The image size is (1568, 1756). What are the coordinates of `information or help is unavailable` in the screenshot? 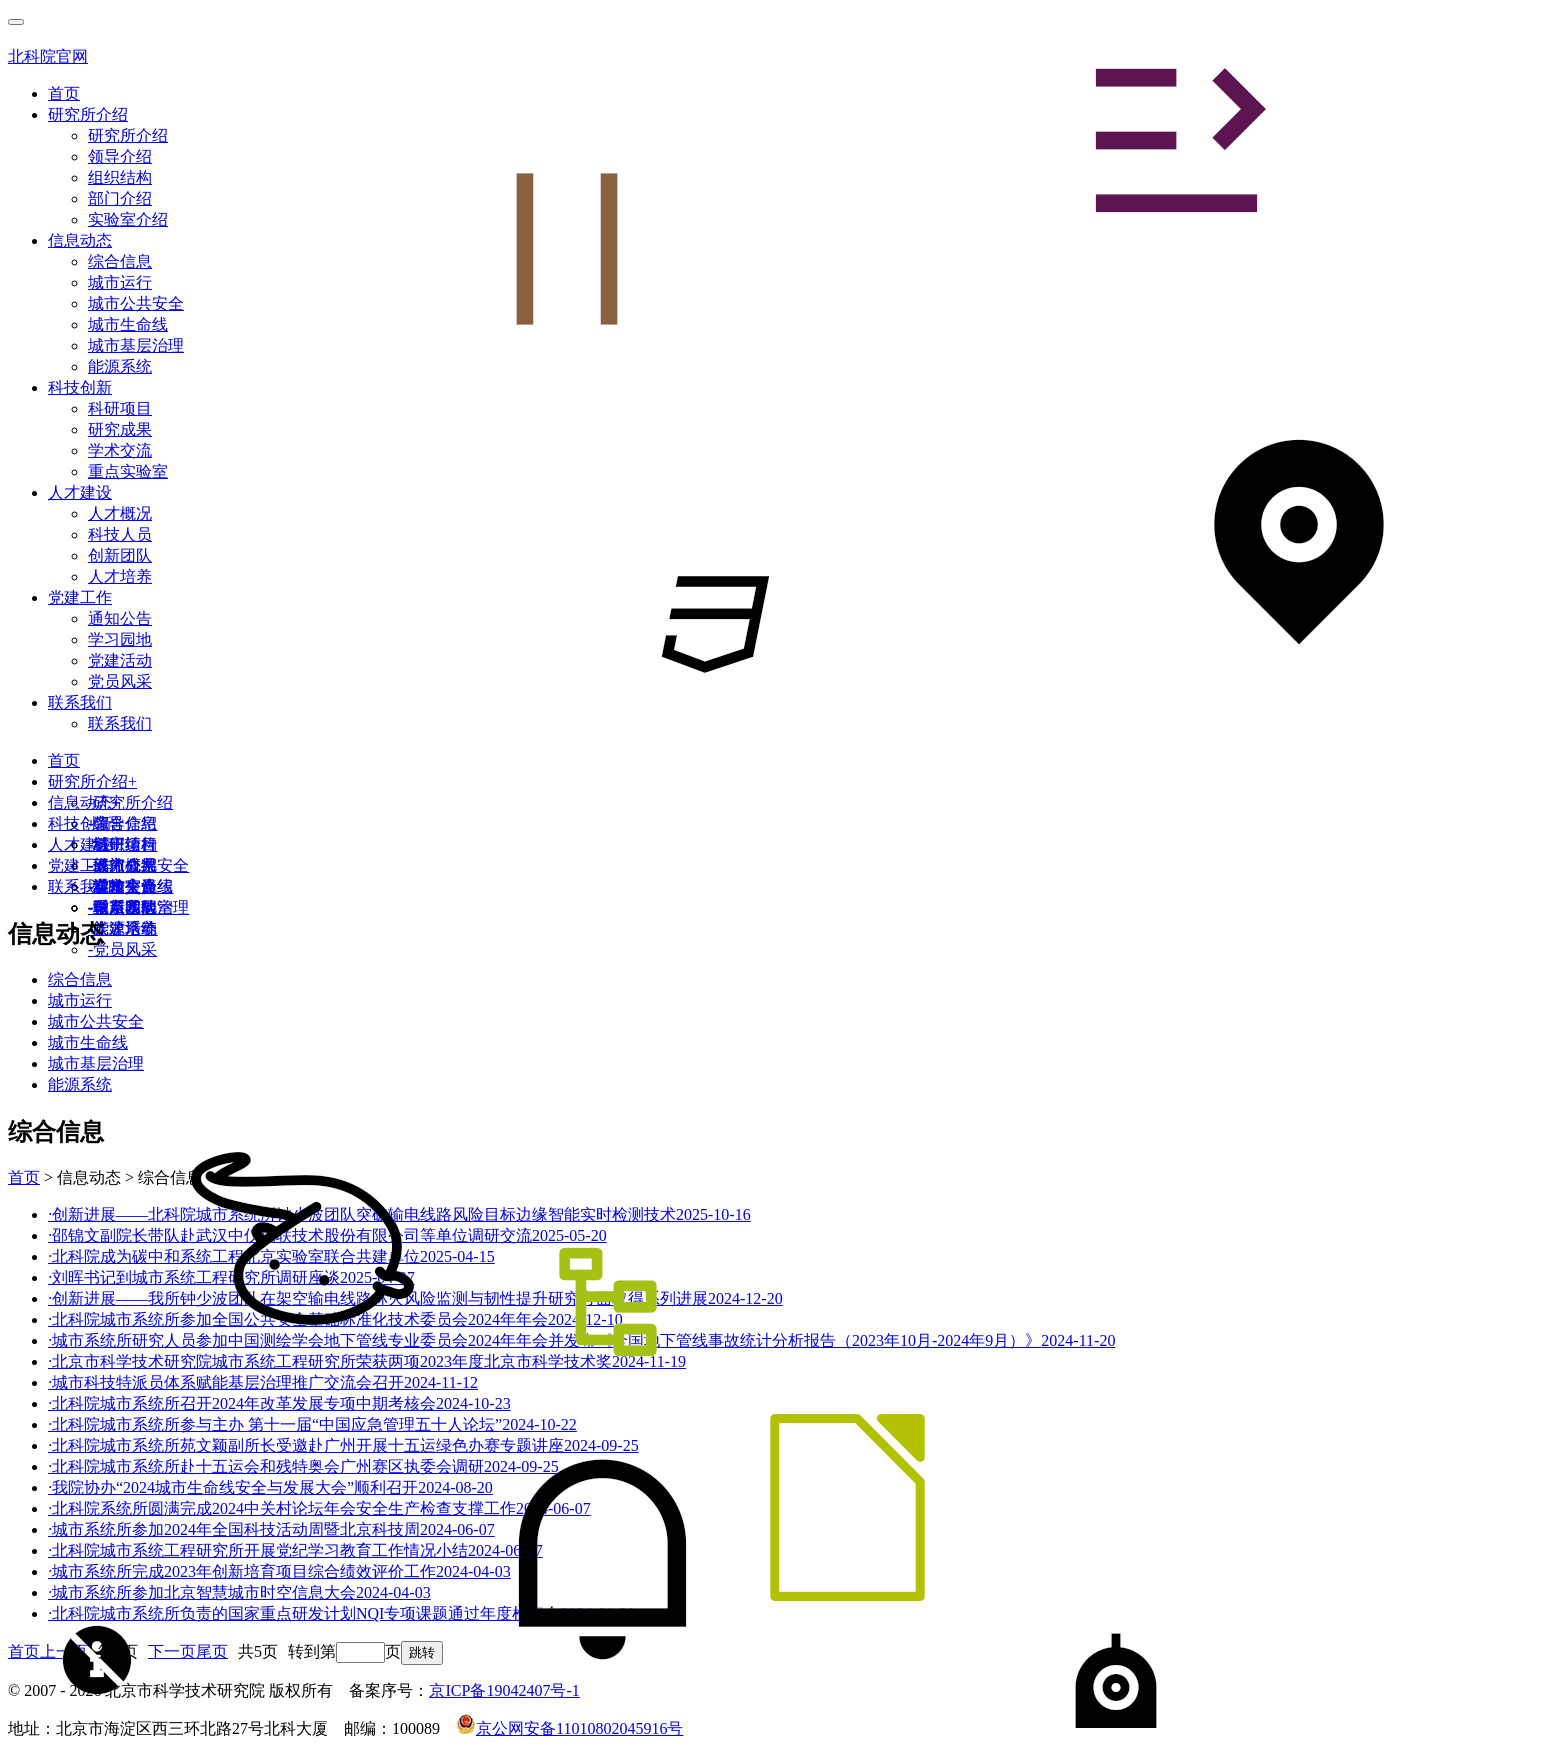 It's located at (97, 1660).